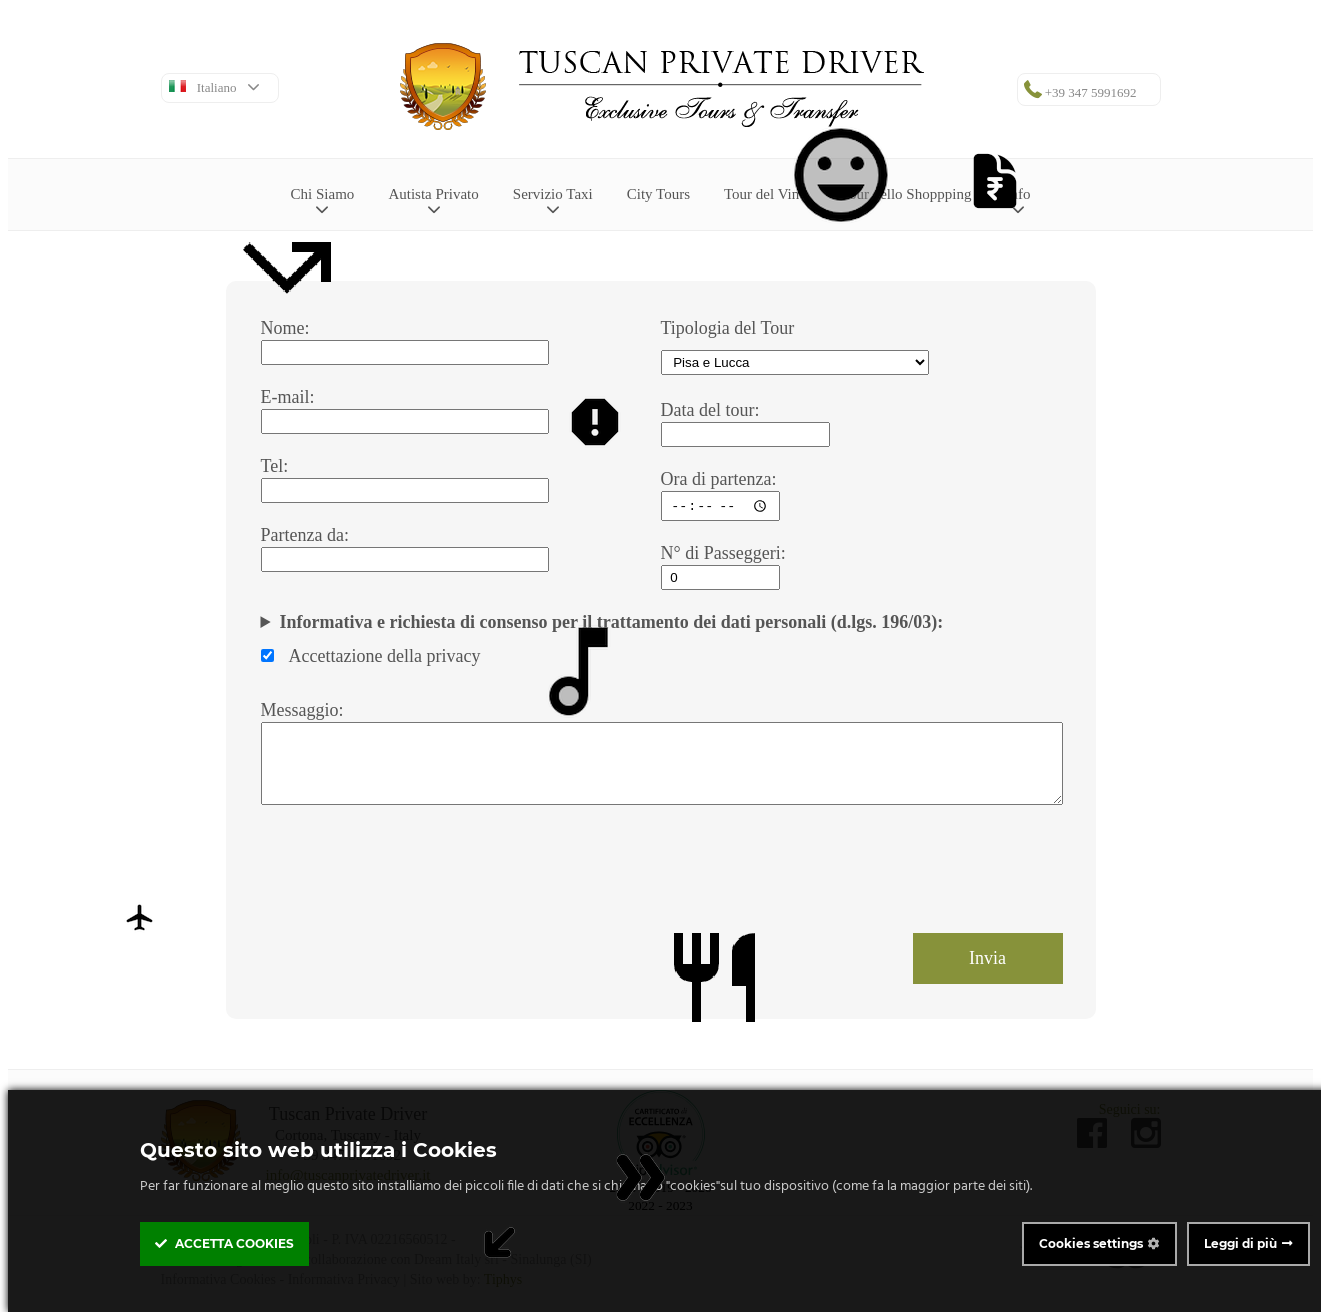 This screenshot has width=1321, height=1312. I want to click on view invoice or billing document in rupees, so click(995, 181).